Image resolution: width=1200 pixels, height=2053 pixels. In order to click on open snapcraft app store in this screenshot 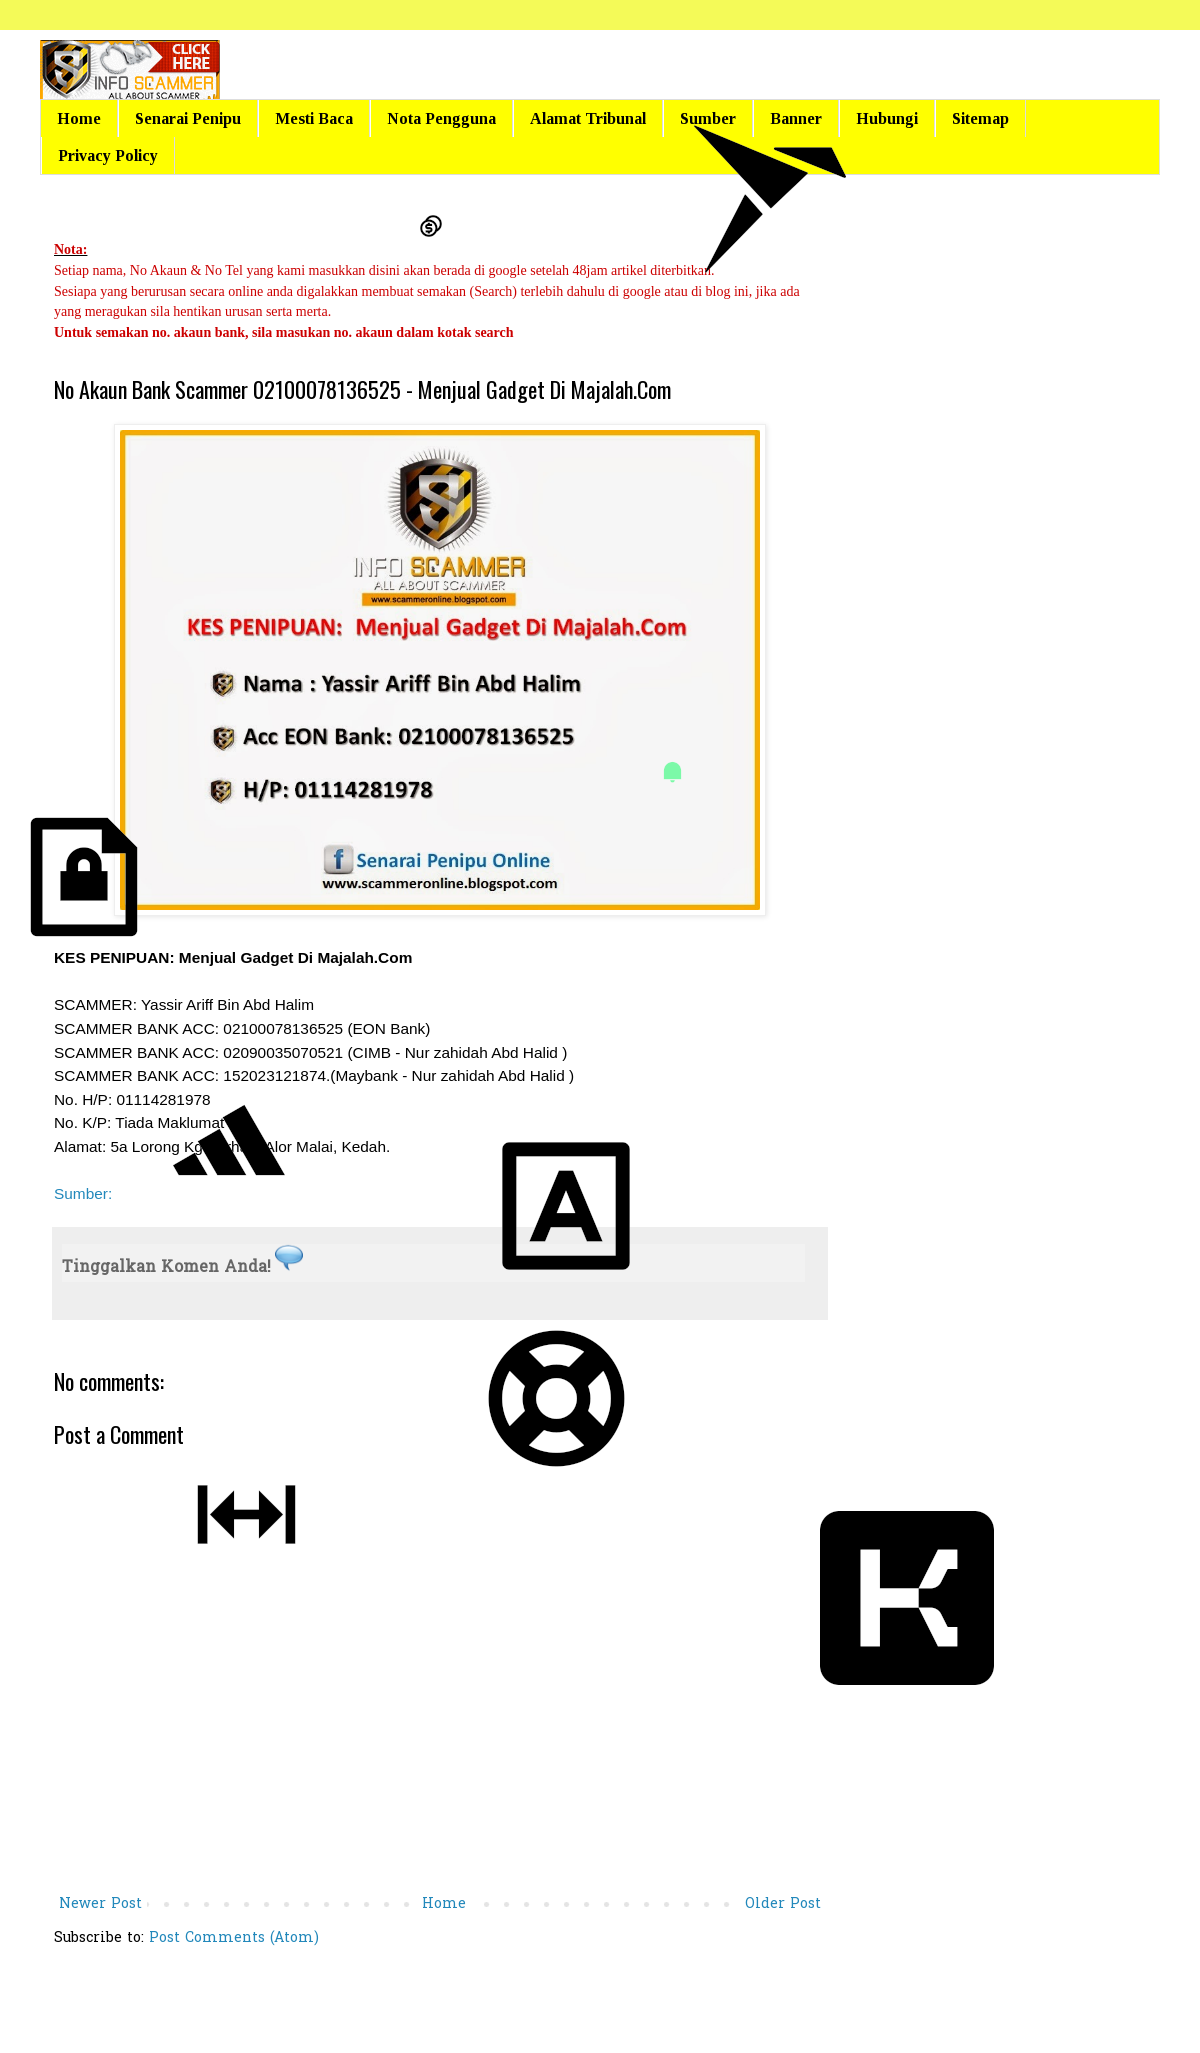, I will do `click(770, 199)`.